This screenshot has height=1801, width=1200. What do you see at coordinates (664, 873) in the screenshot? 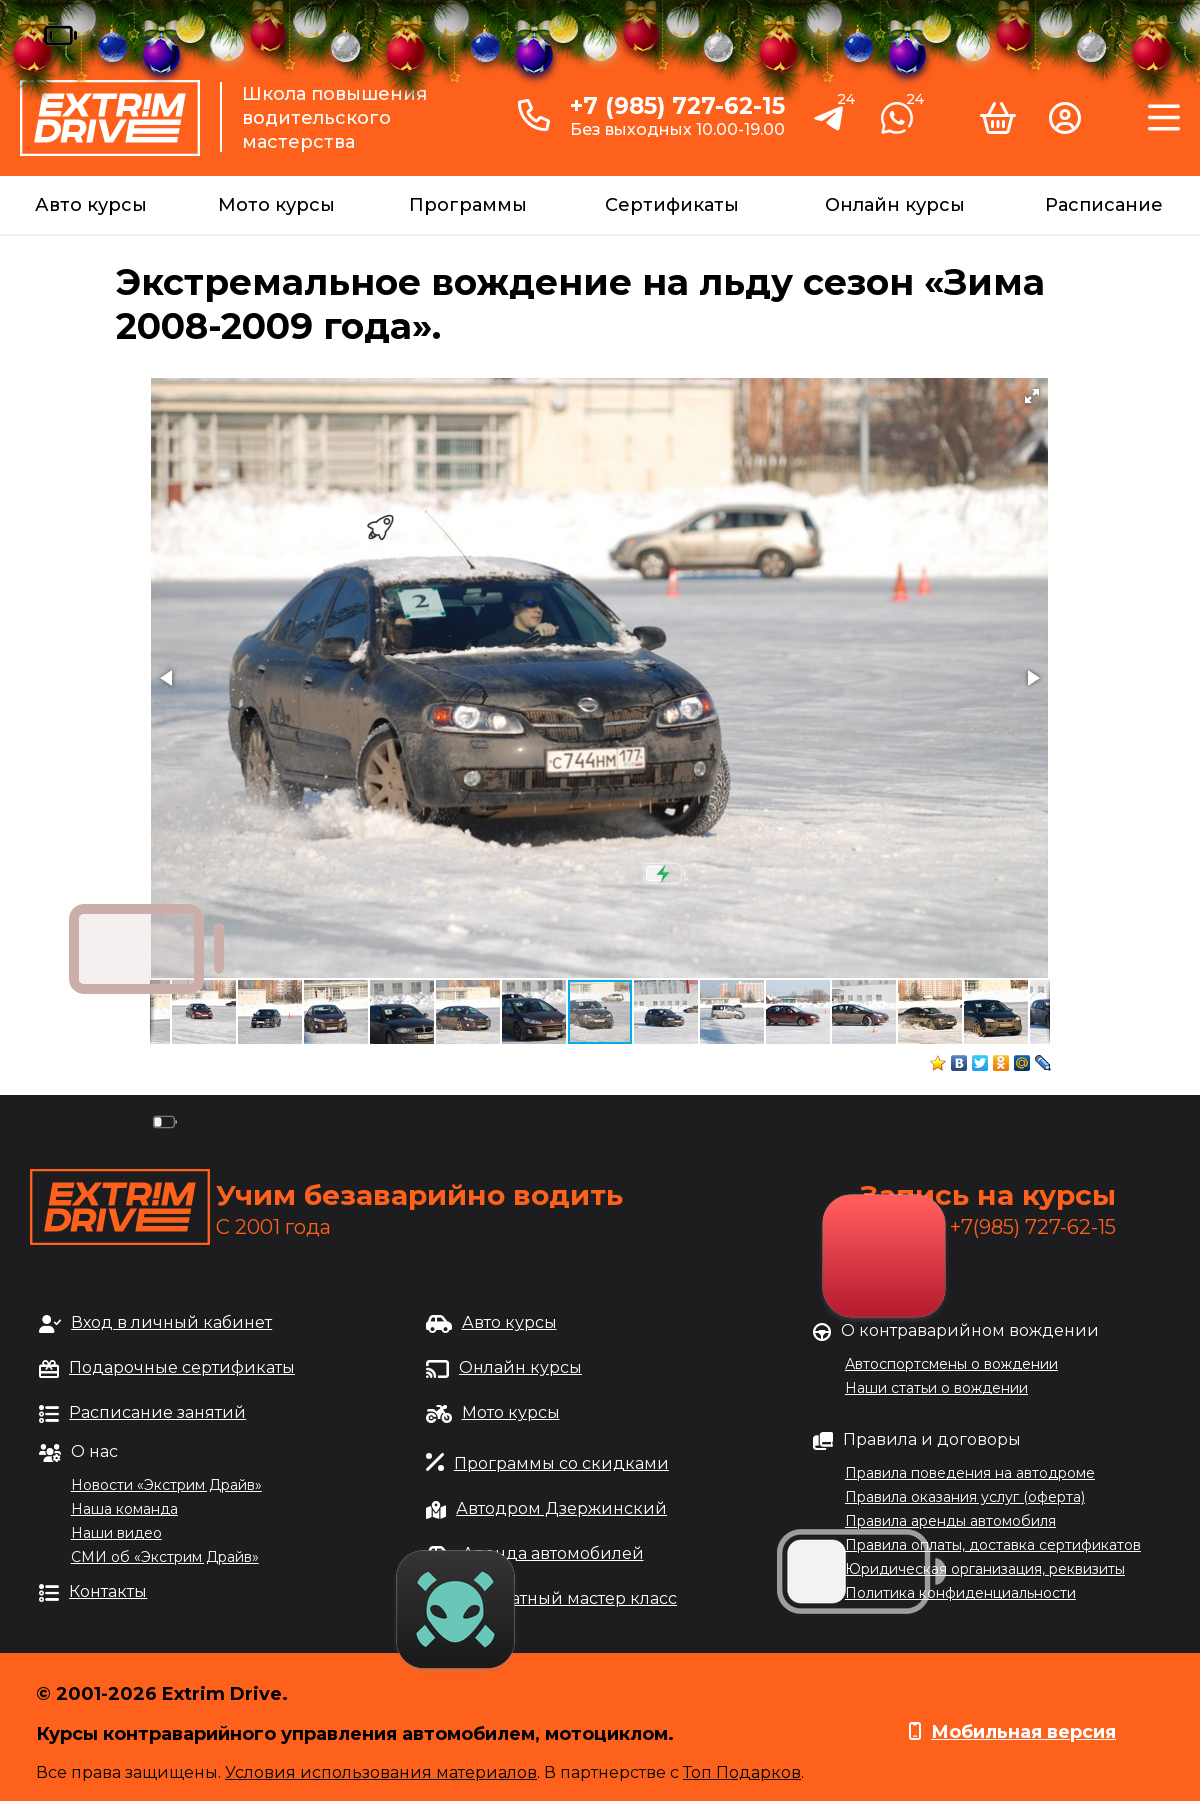
I see `battery at 50% and currently charging` at bounding box center [664, 873].